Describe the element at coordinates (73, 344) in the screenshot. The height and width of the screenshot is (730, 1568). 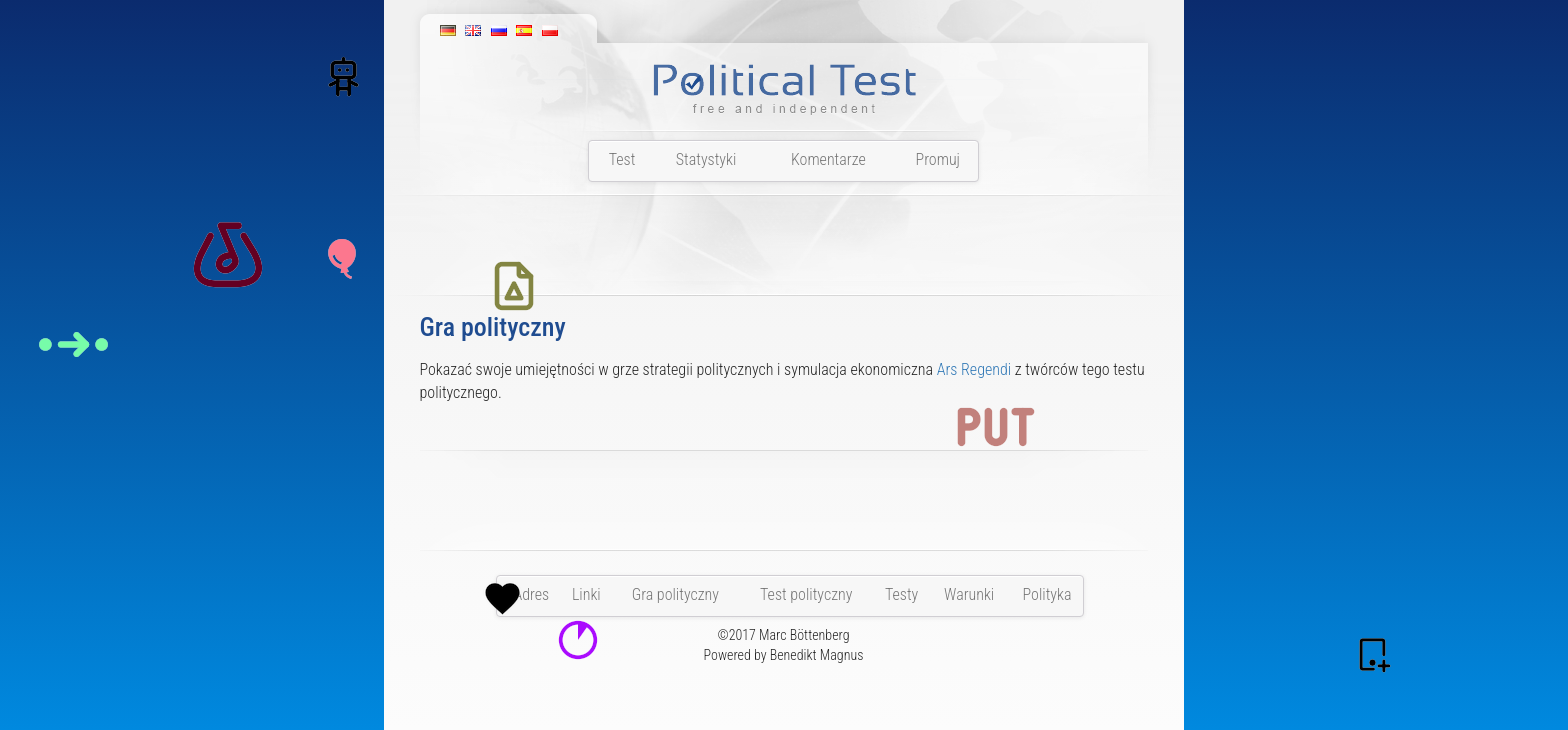
I see `open citymapper for transit directions` at that location.